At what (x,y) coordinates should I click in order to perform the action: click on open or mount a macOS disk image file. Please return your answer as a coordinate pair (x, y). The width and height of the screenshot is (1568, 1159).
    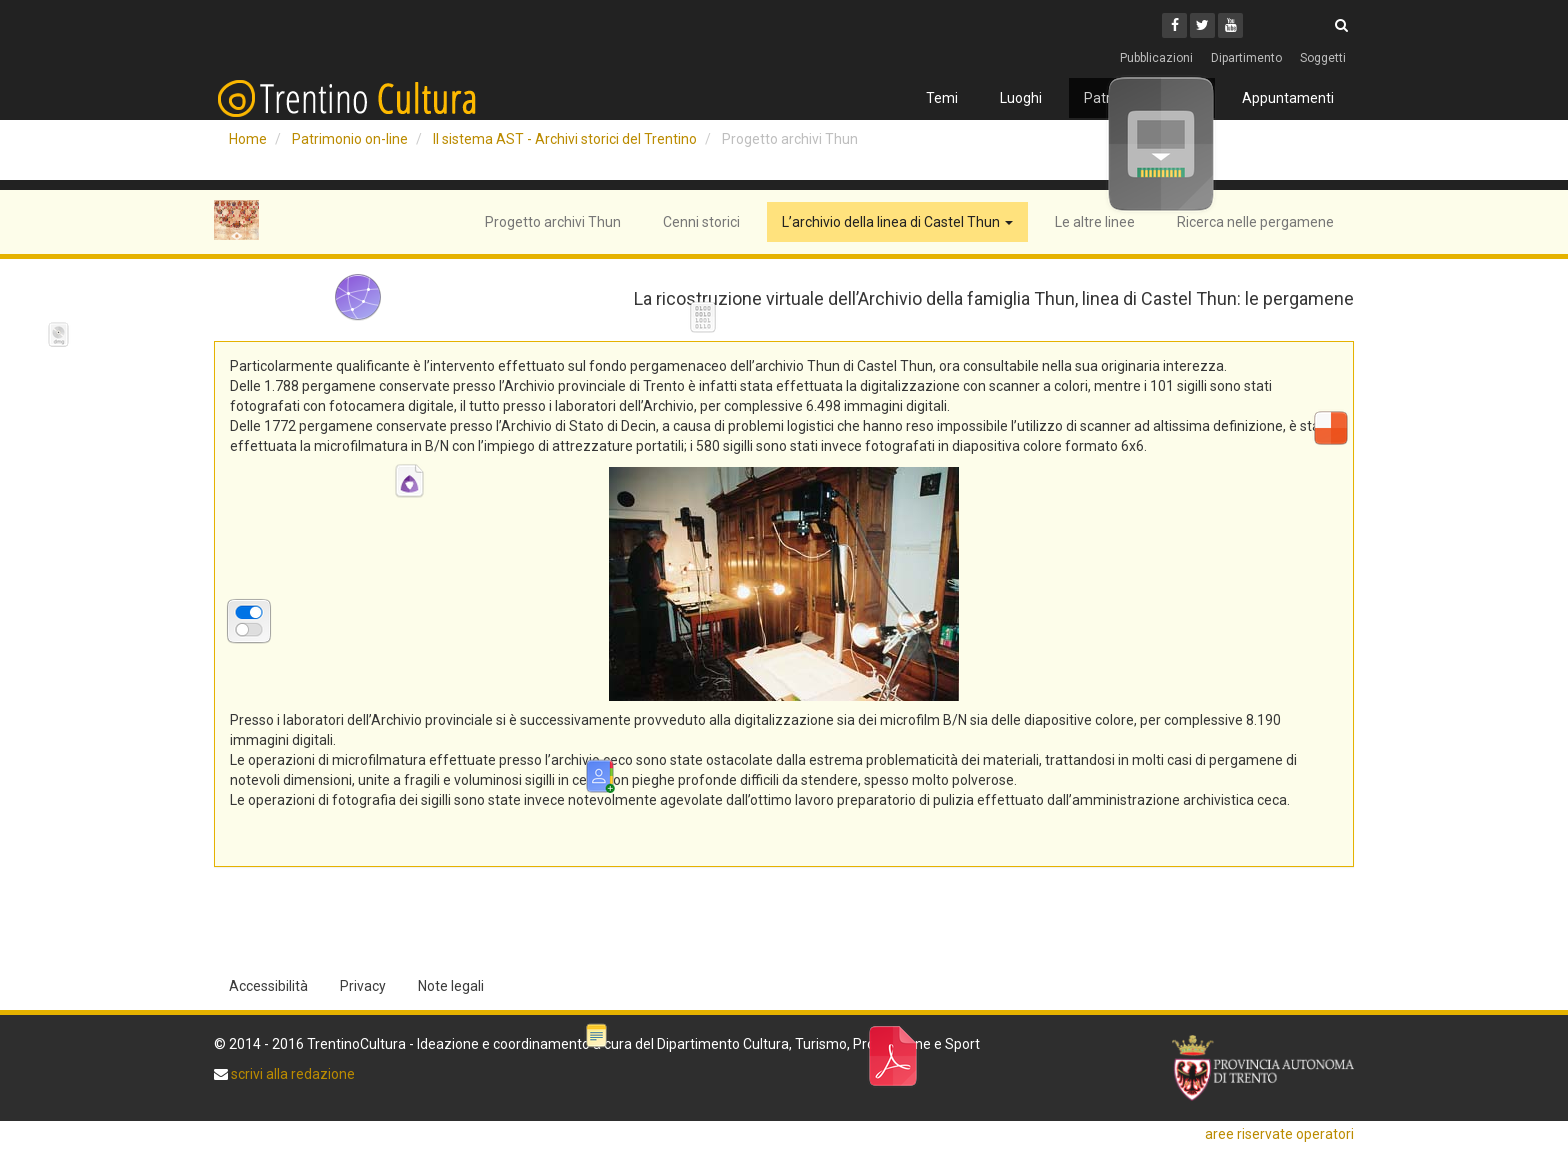
    Looking at the image, I should click on (58, 334).